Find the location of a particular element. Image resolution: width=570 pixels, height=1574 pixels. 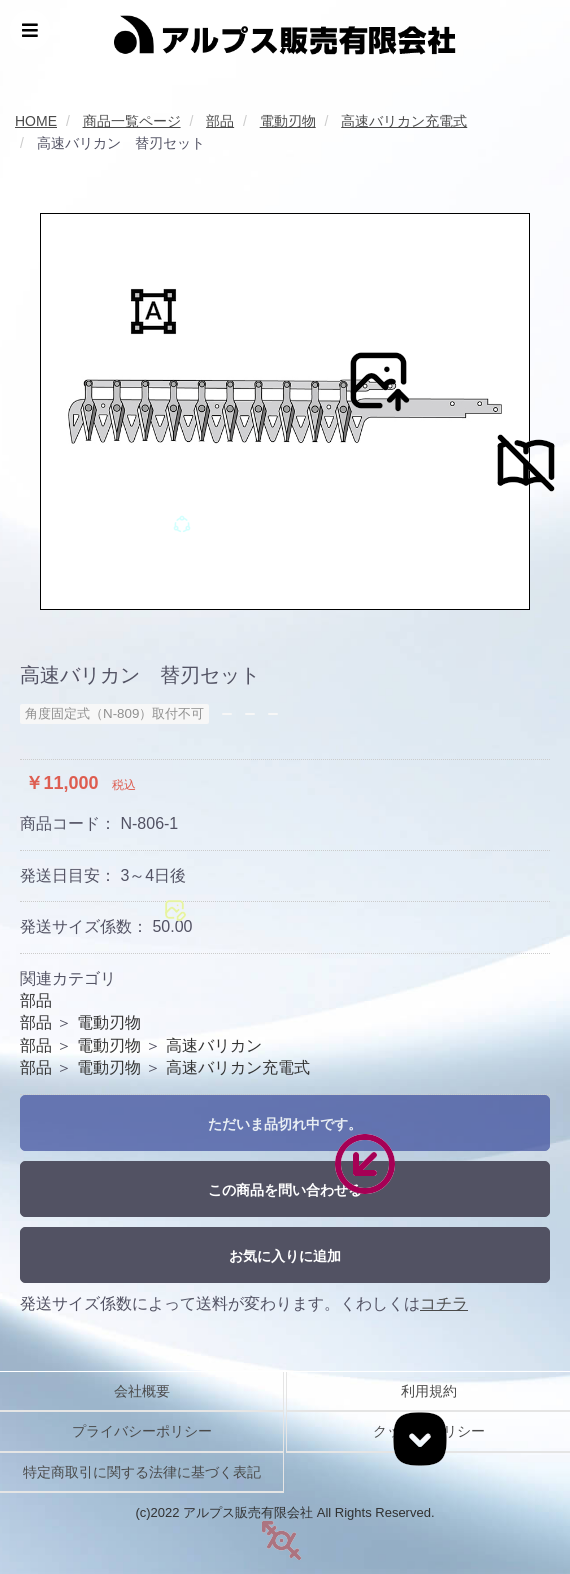

indicates genderfluid identity option is located at coordinates (281, 1540).